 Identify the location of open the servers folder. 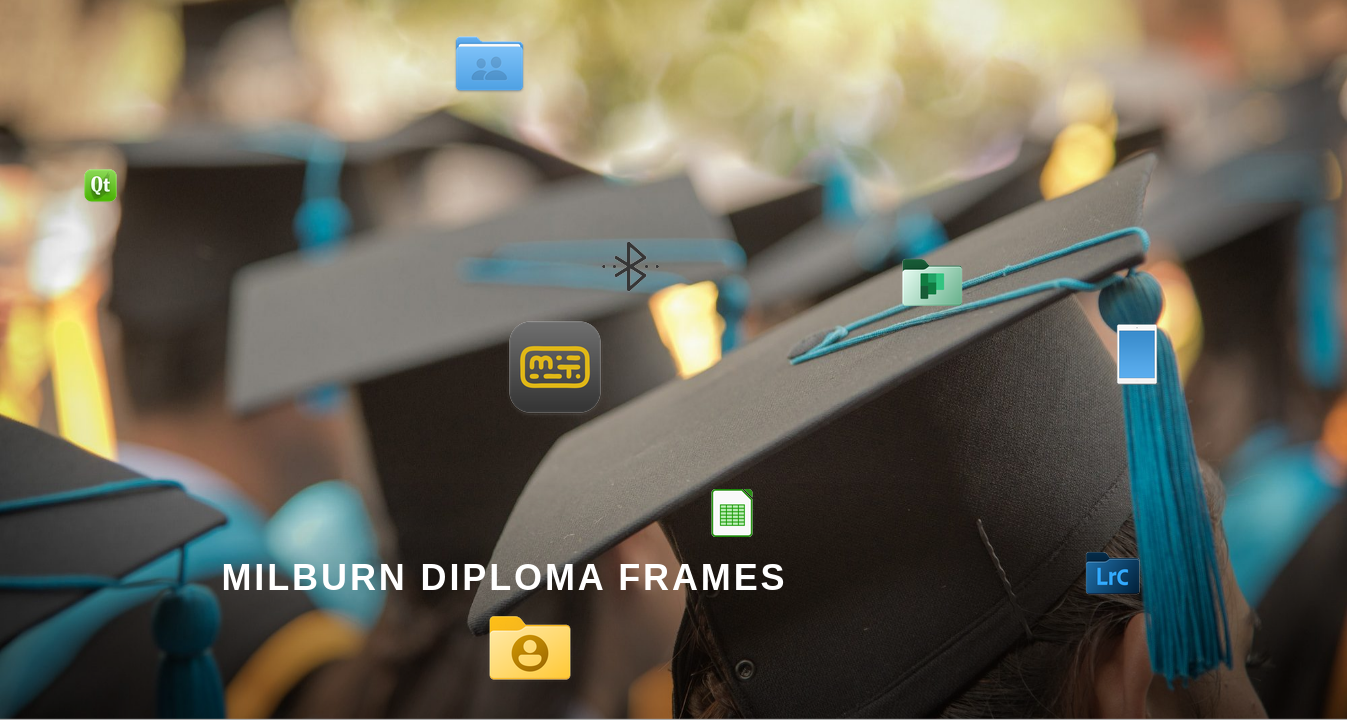
(489, 63).